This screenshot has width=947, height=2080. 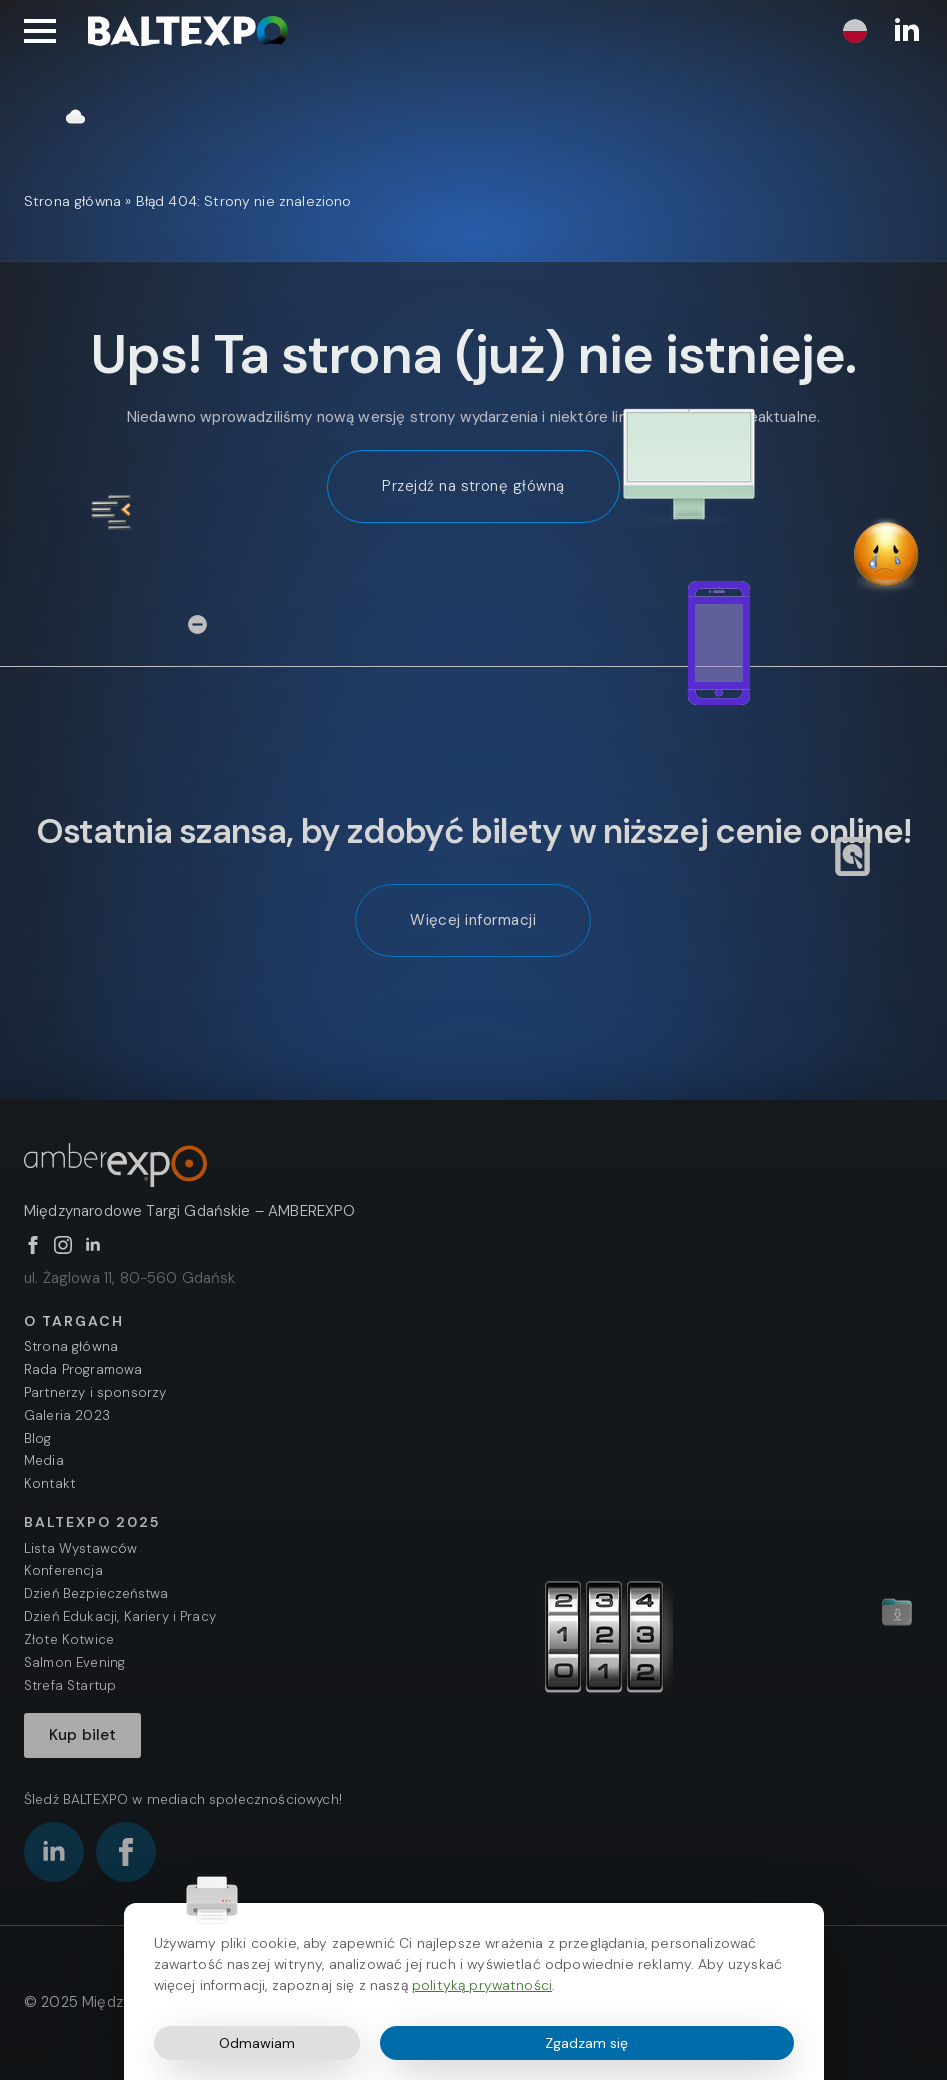 What do you see at coordinates (719, 643) in the screenshot?
I see `indicates a connected multimedia device` at bounding box center [719, 643].